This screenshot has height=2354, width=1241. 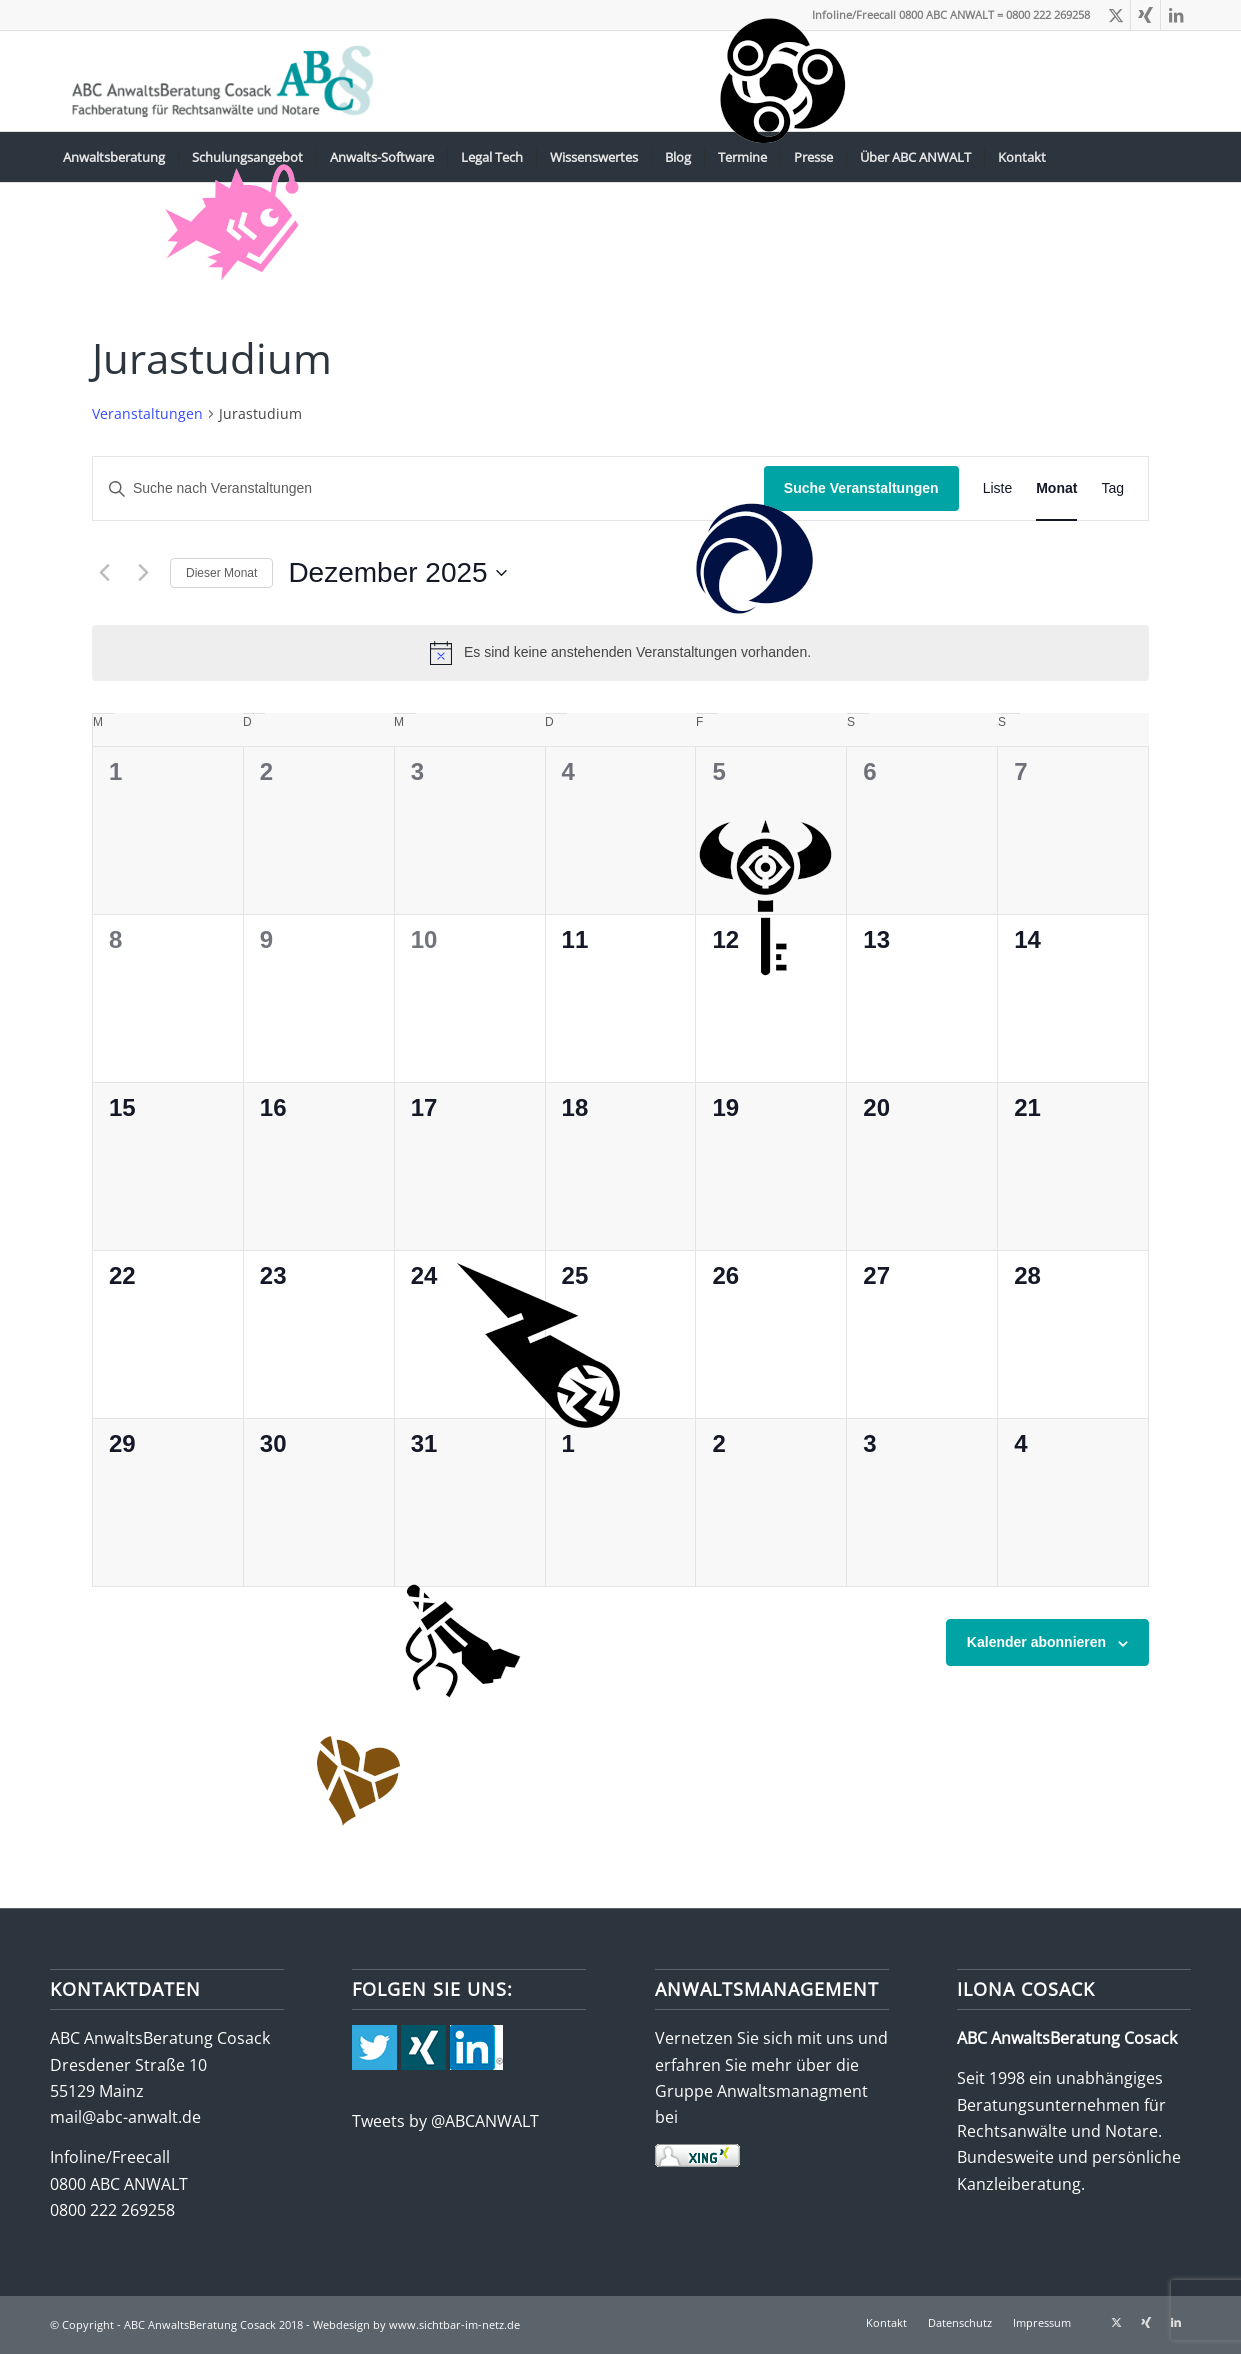 I want to click on indicates cloud sync or data synchronization in progress, so click(x=754, y=558).